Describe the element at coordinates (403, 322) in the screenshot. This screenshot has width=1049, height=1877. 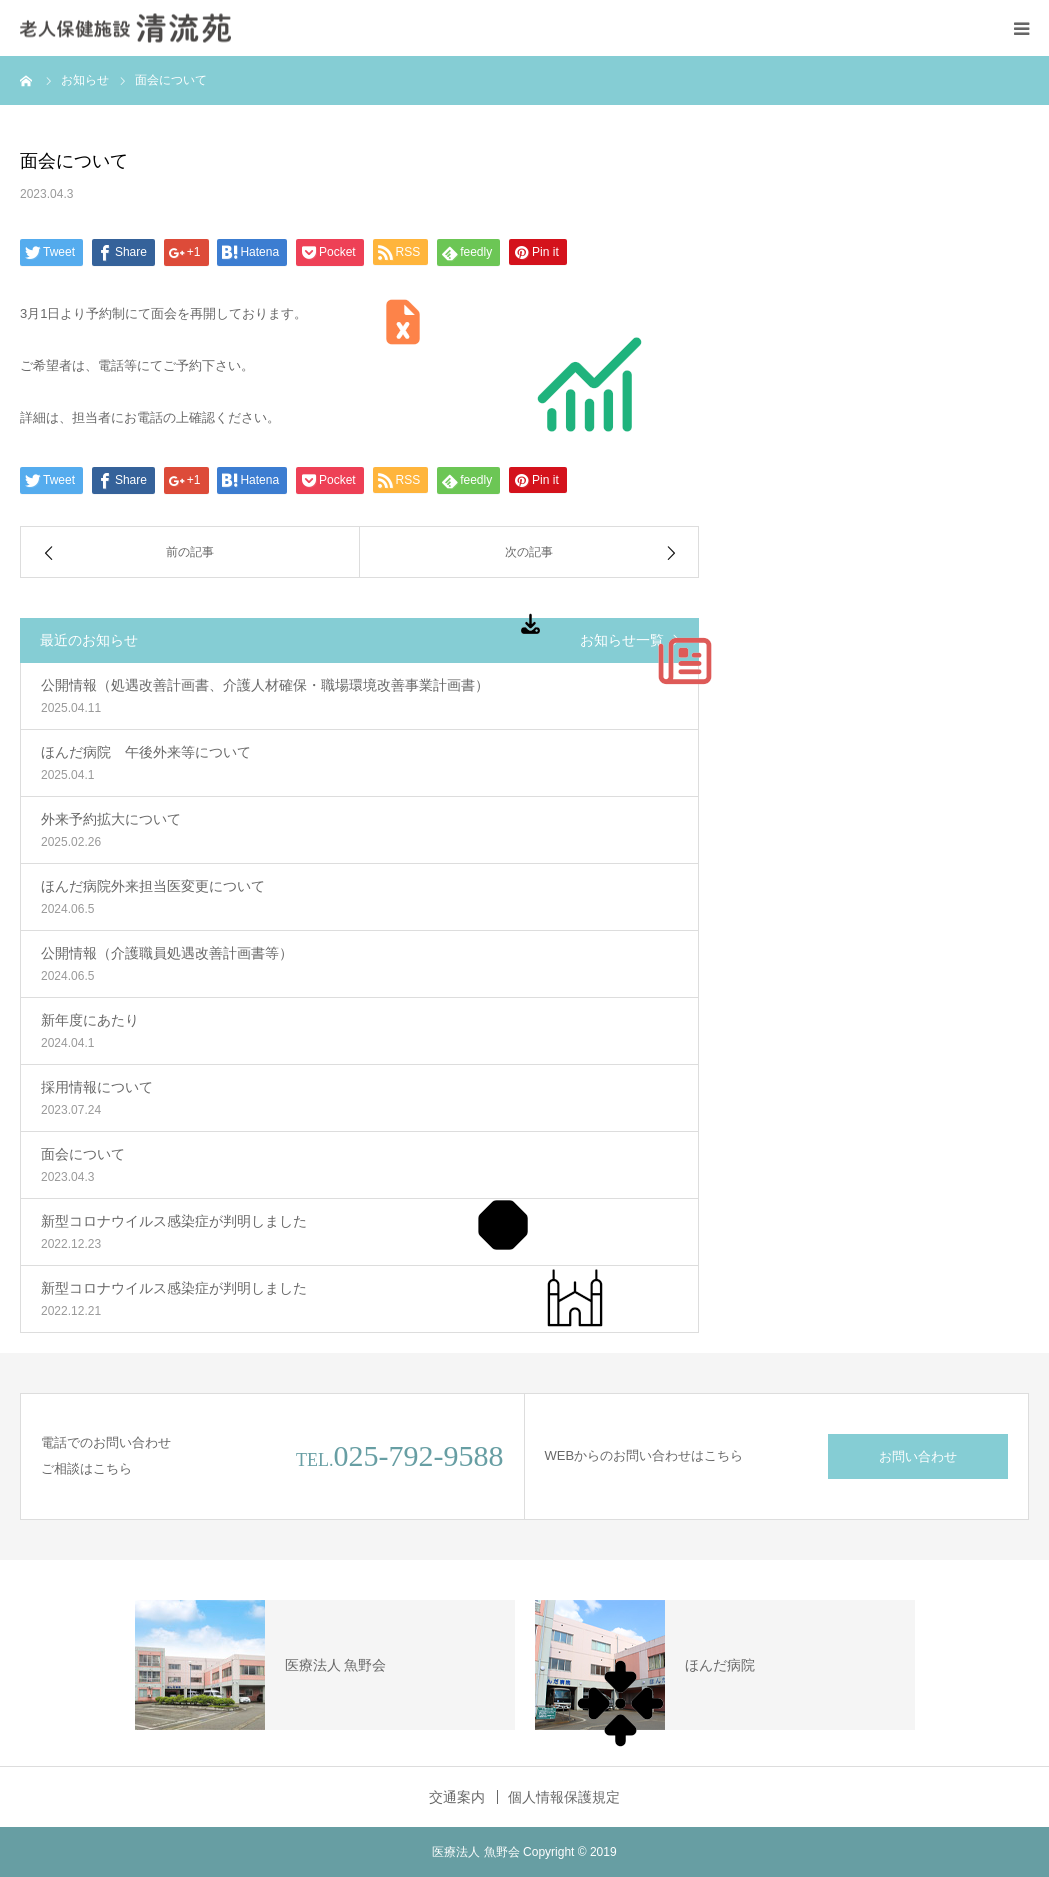
I see `open or view an excel spreadsheet` at that location.